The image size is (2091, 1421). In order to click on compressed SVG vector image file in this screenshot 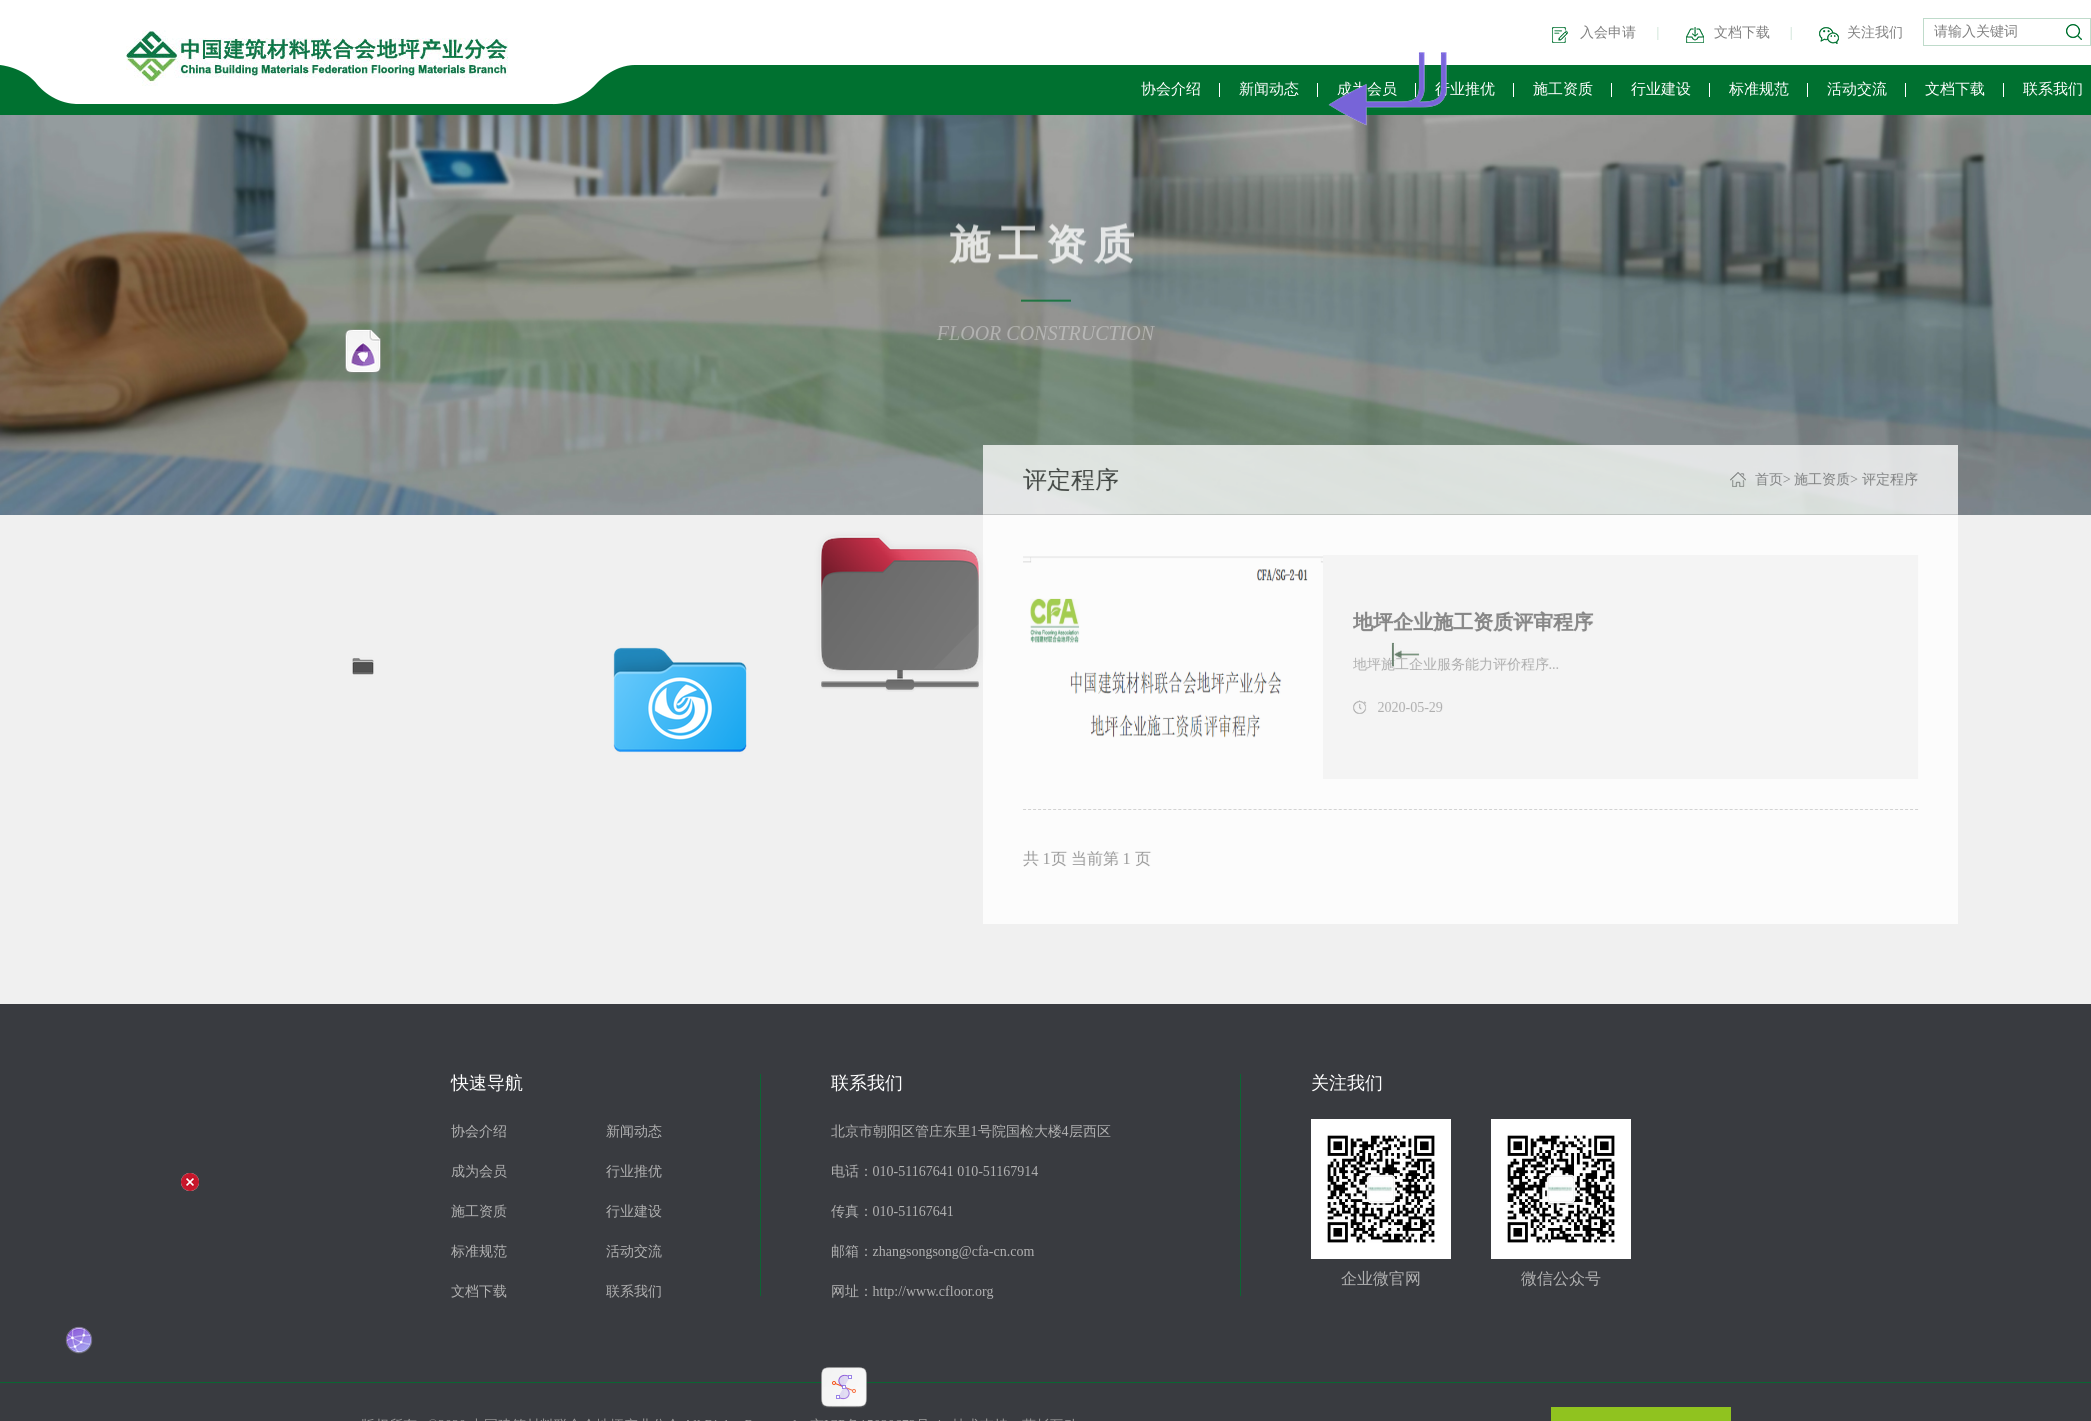, I will do `click(844, 1386)`.